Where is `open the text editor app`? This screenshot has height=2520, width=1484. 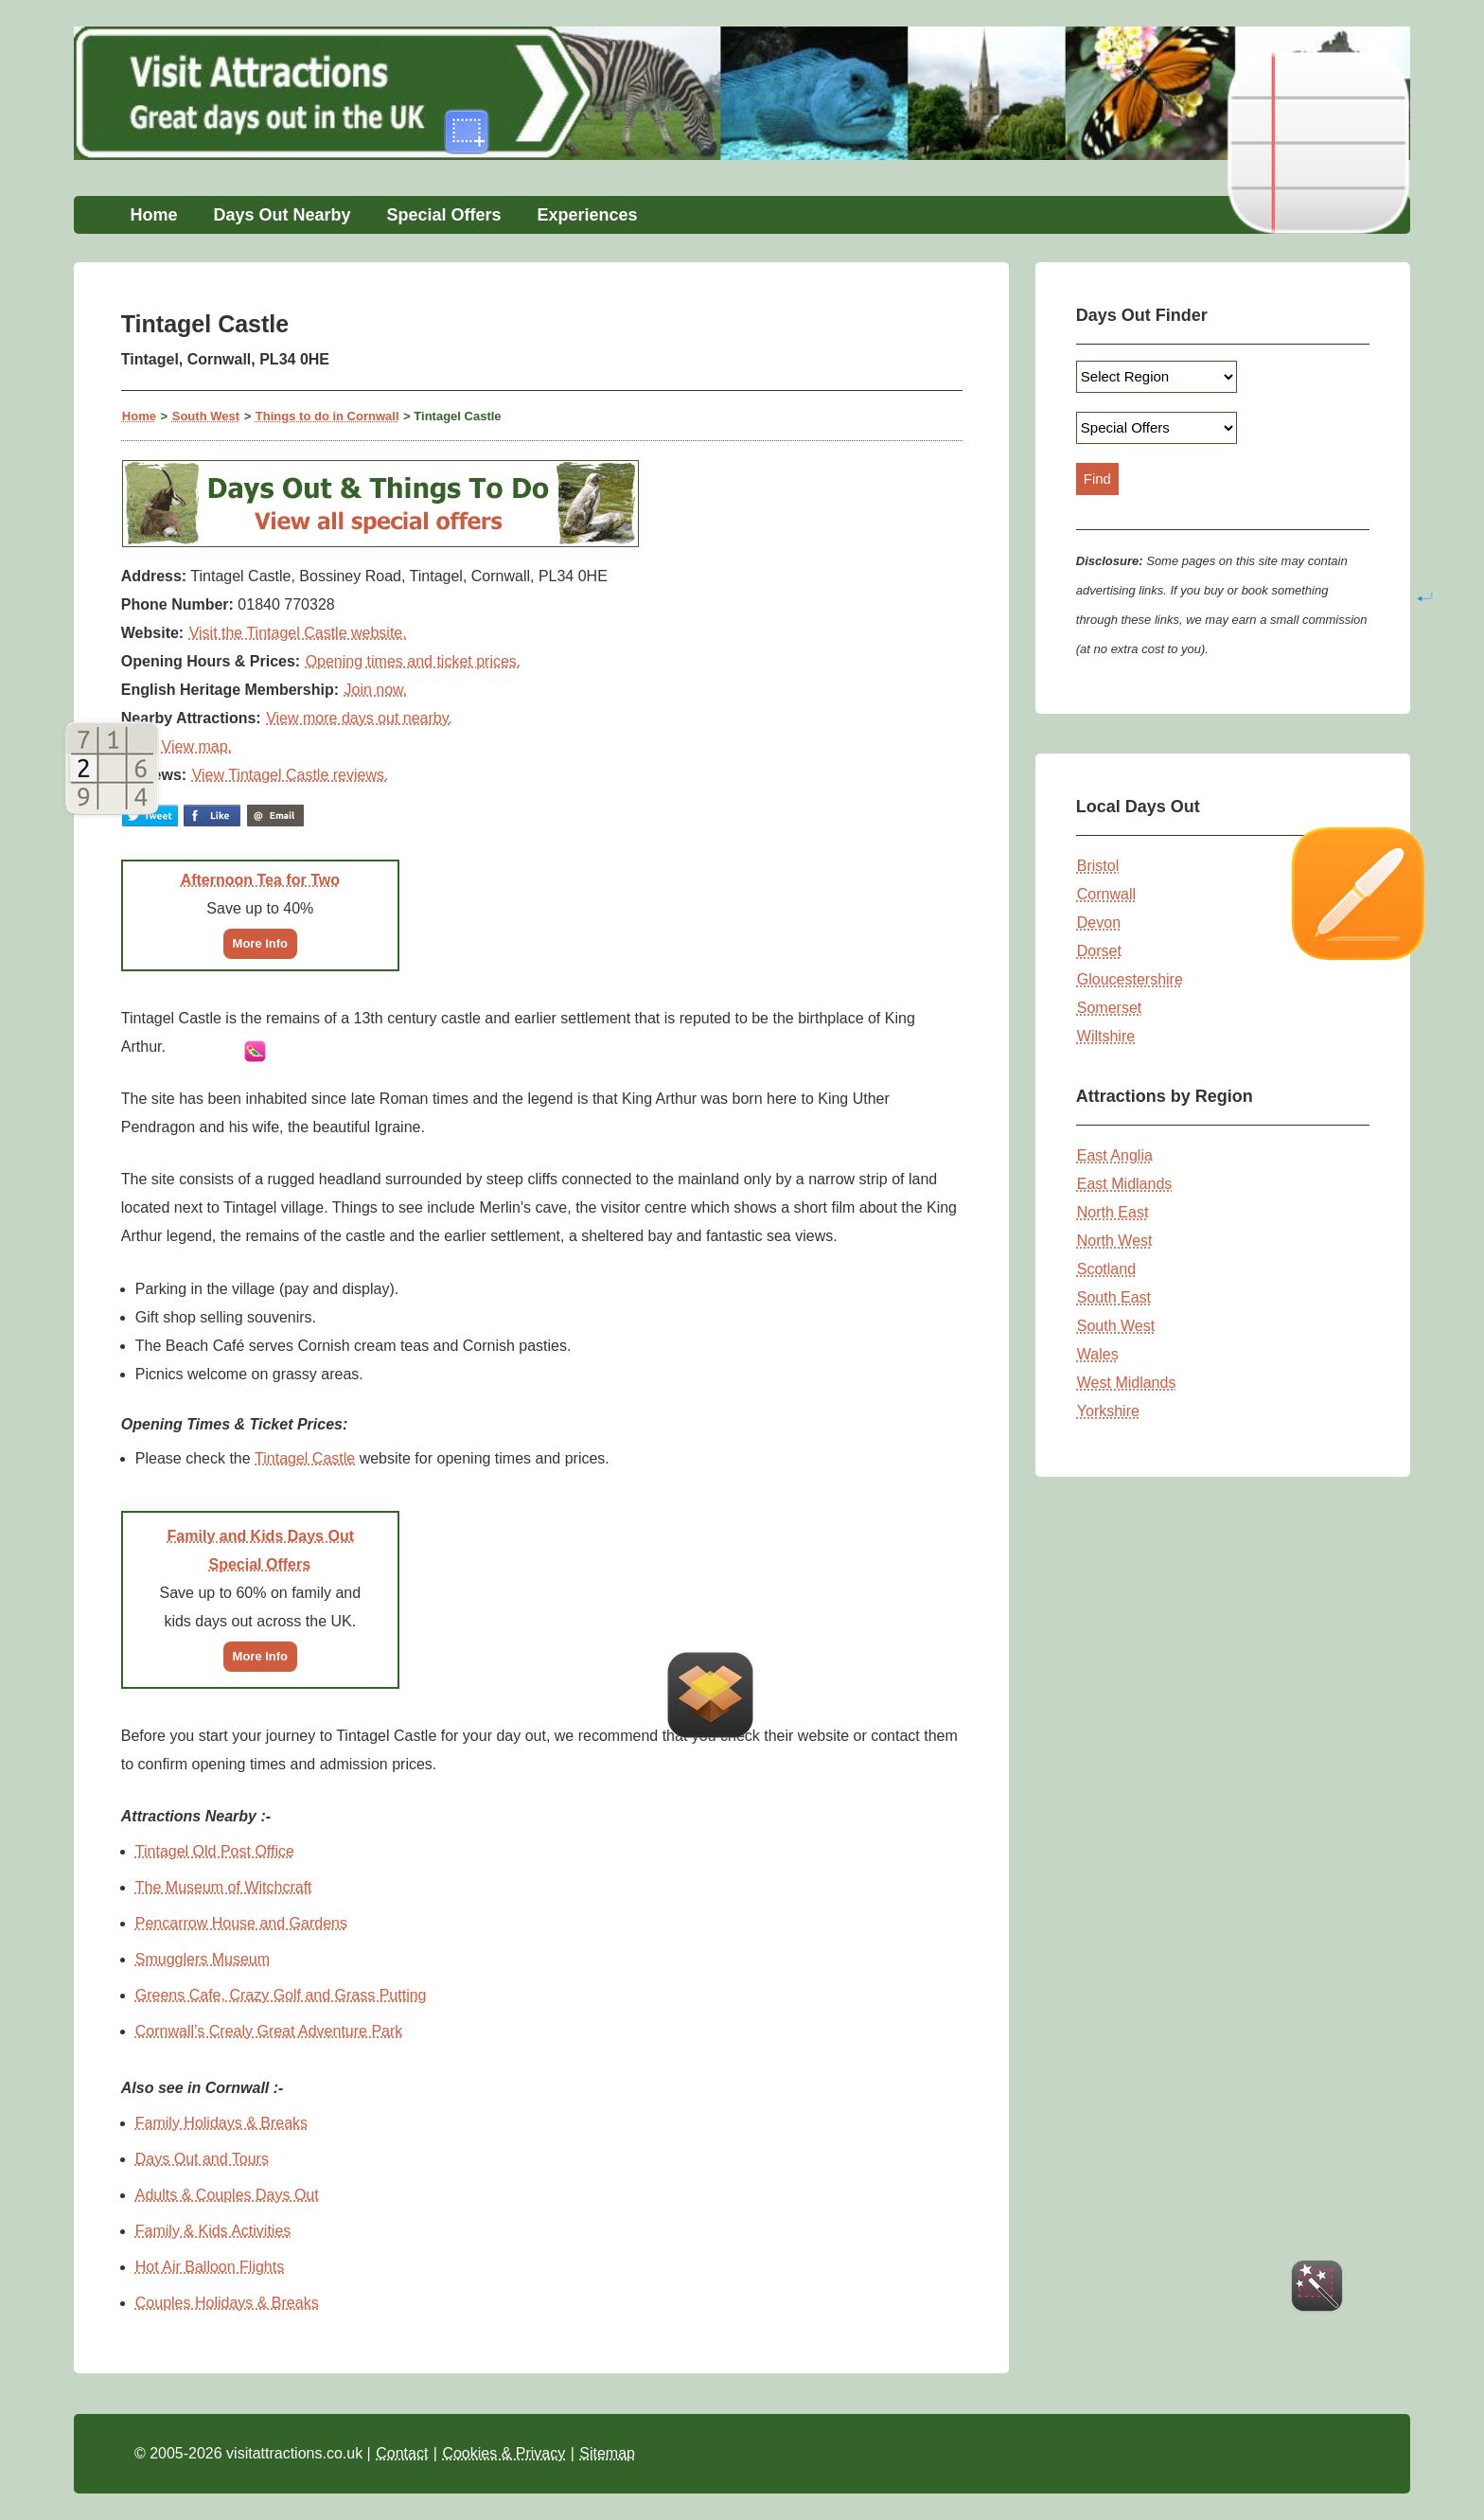
open the text editor app is located at coordinates (1318, 143).